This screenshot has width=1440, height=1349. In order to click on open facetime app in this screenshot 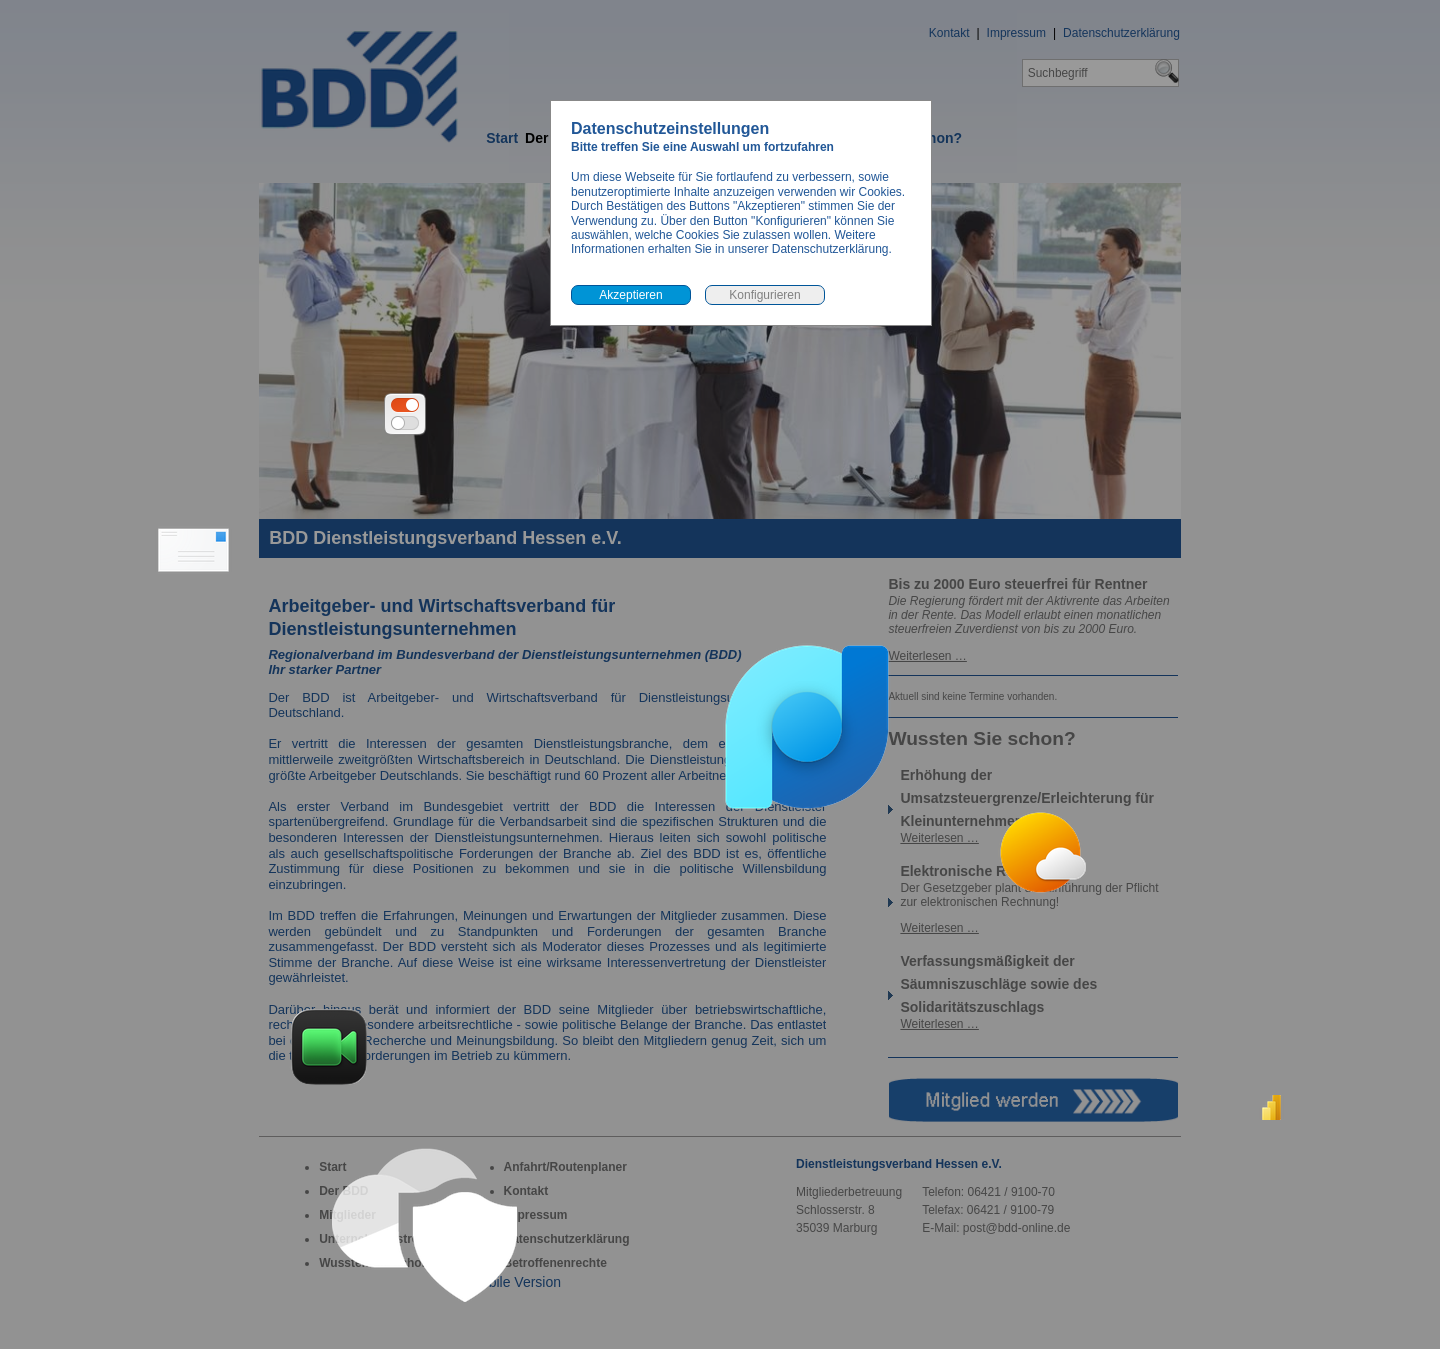, I will do `click(329, 1047)`.